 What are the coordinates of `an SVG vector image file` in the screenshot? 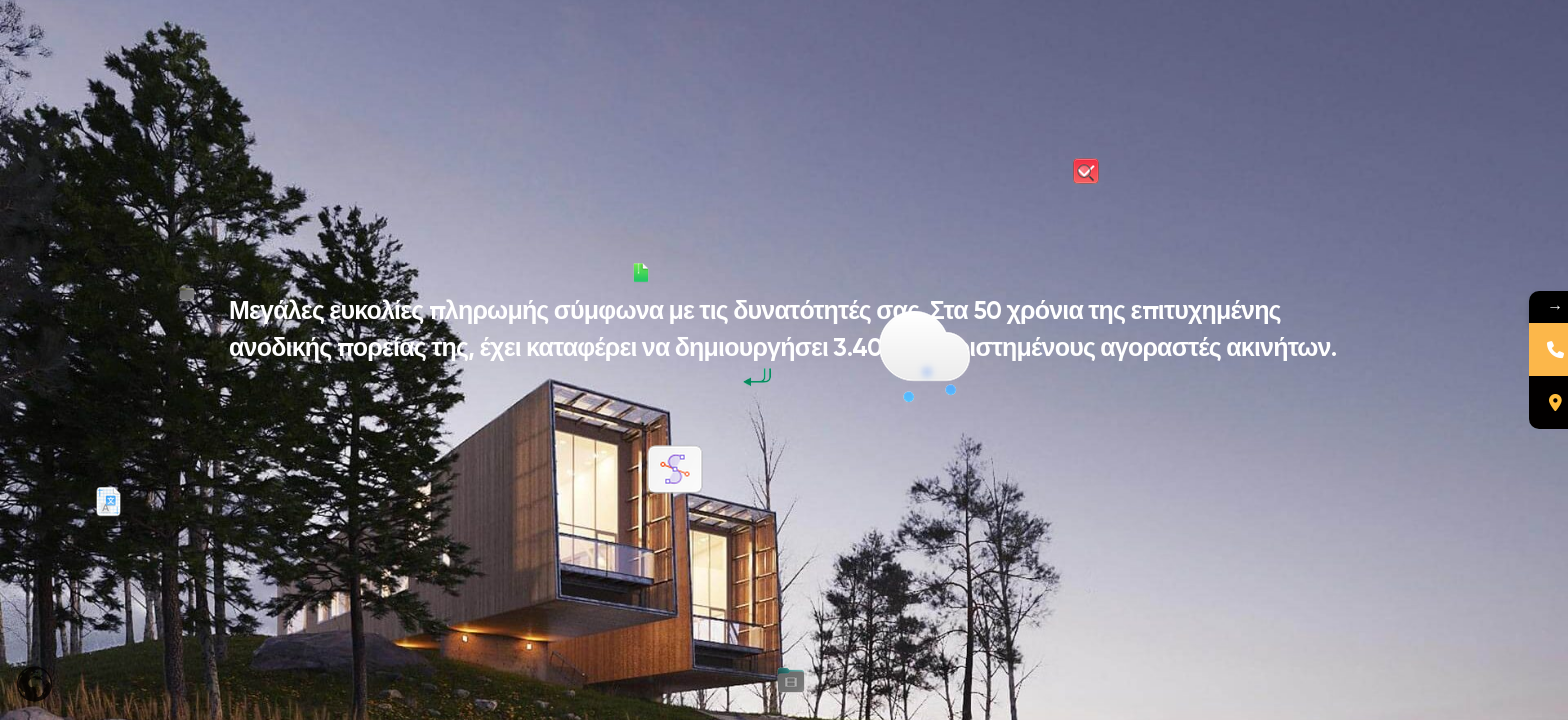 It's located at (675, 468).